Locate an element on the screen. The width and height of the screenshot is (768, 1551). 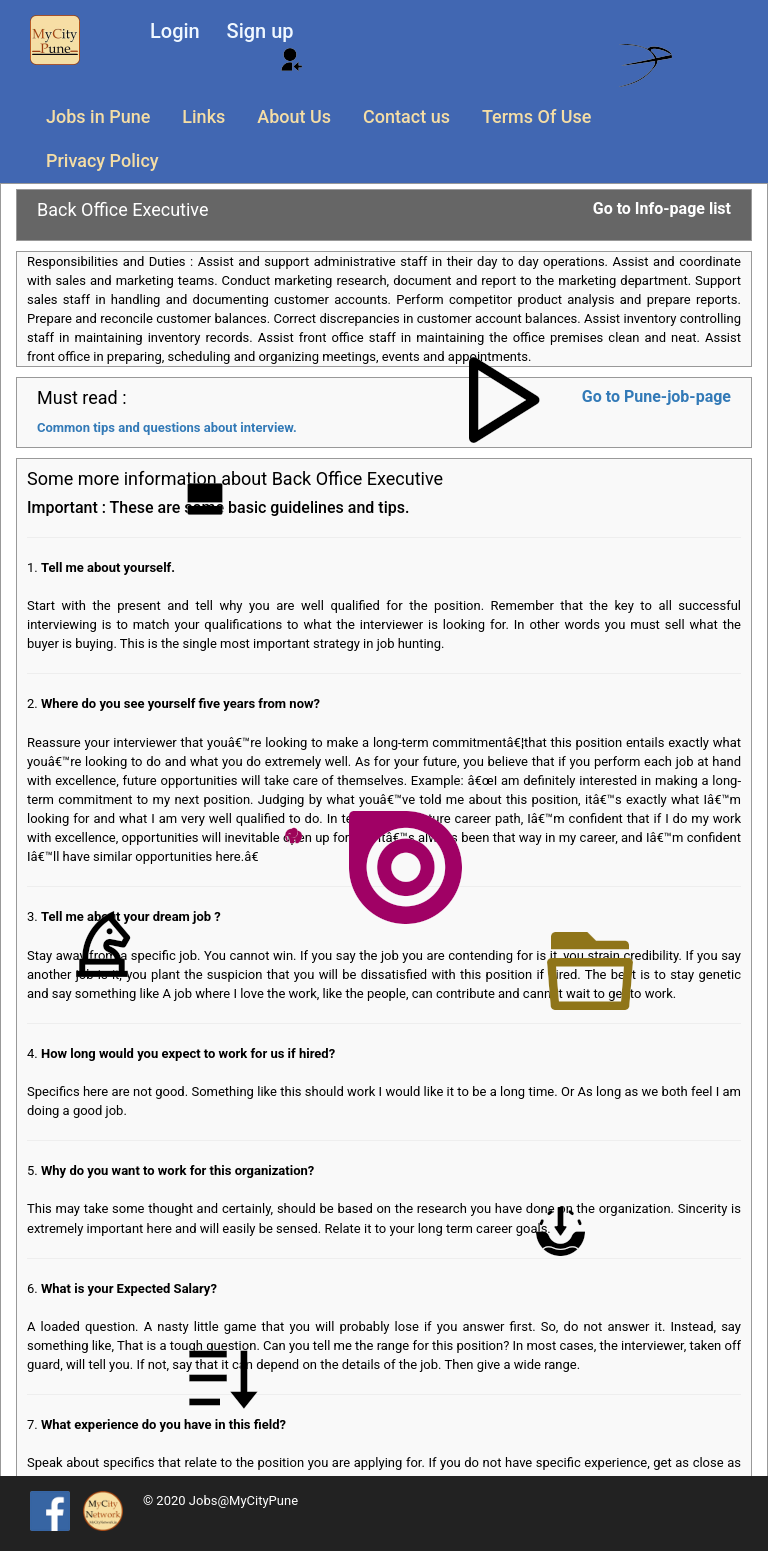
EPEL (Extra Packages for Enterprise Linux) project logo is located at coordinates (645, 65).